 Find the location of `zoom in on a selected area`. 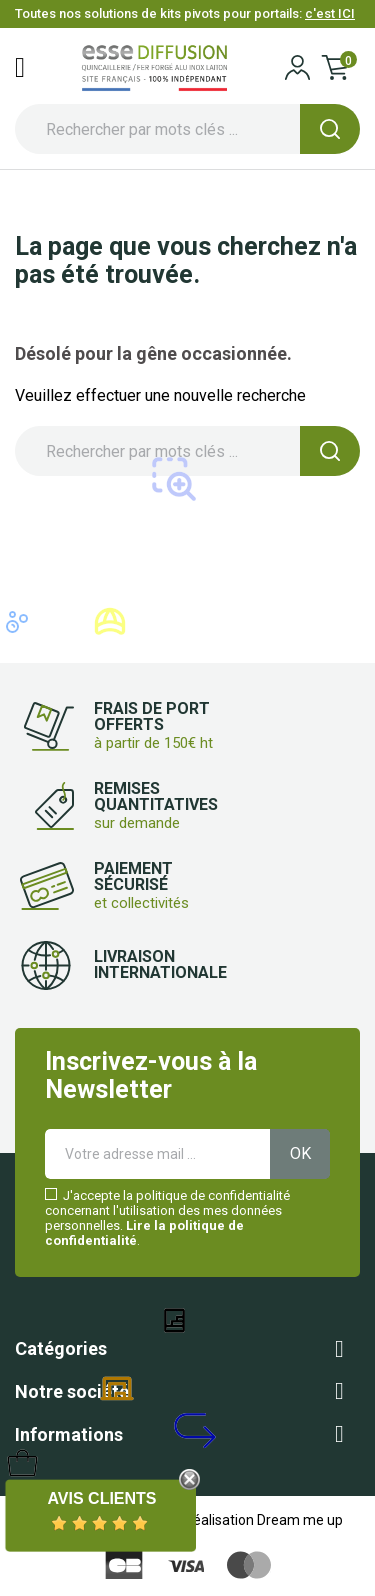

zoom in on a selected area is located at coordinates (173, 478).